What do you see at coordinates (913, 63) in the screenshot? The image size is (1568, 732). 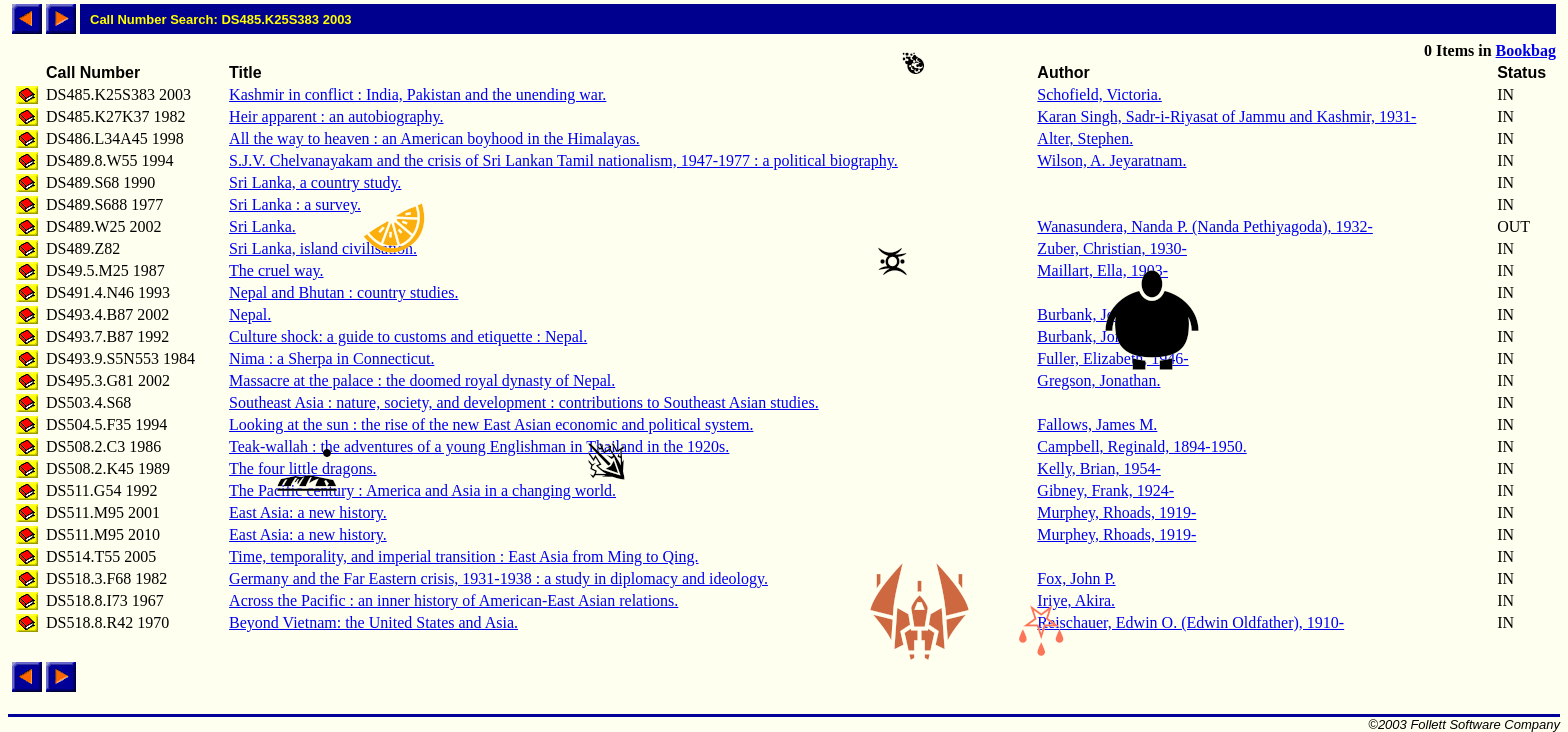 I see `indicates a dissolving or disintegrating effect` at bounding box center [913, 63].